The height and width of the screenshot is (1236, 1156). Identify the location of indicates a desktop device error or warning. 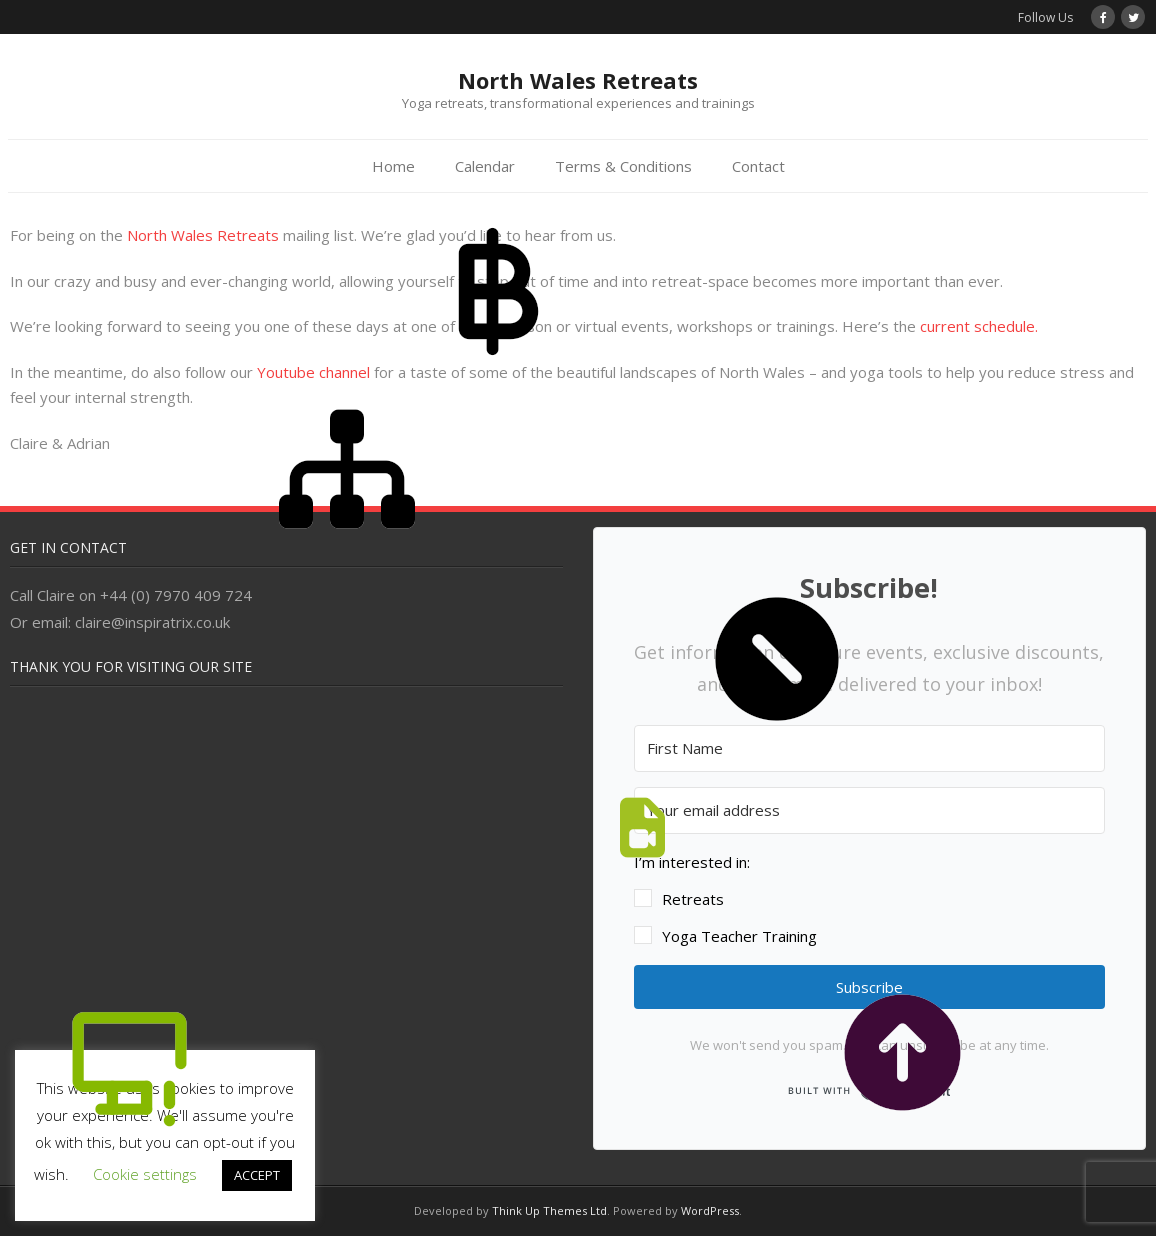
(129, 1063).